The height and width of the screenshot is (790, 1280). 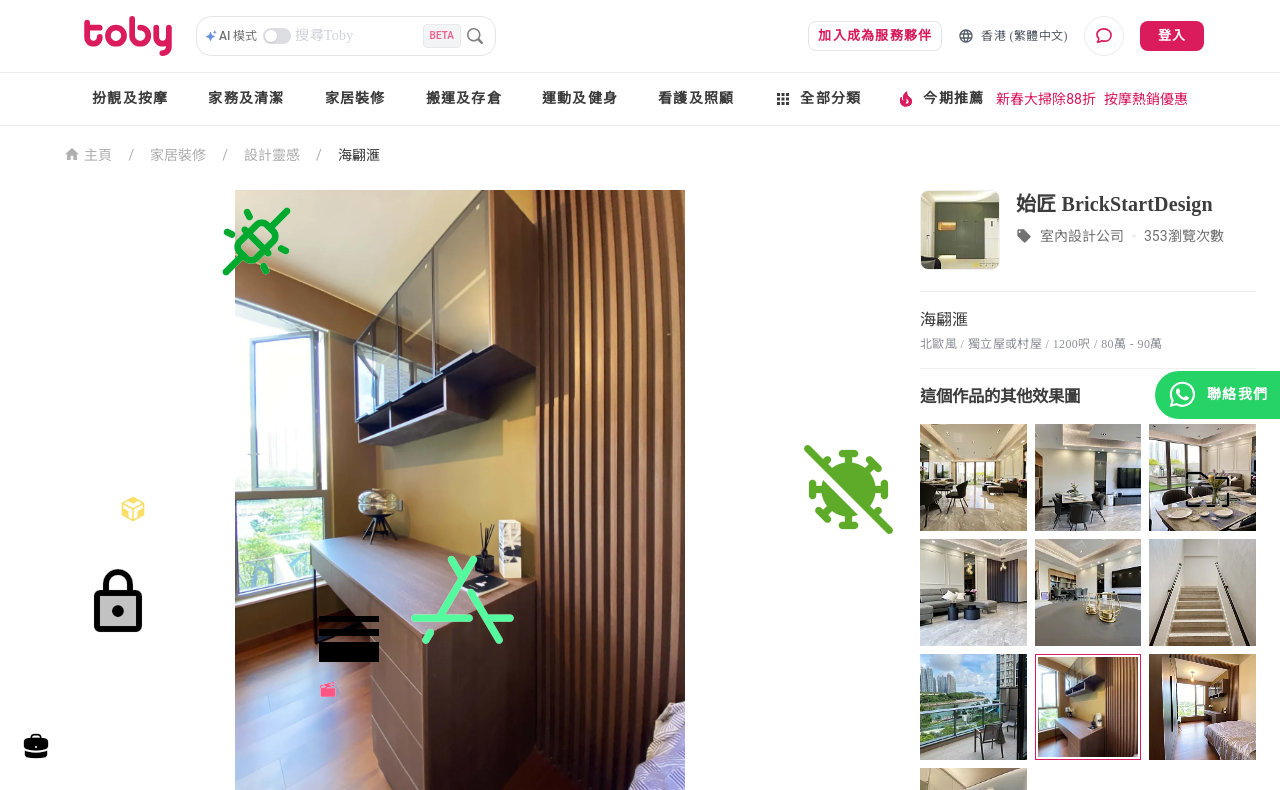 What do you see at coordinates (349, 639) in the screenshot?
I see `split view horizontally` at bounding box center [349, 639].